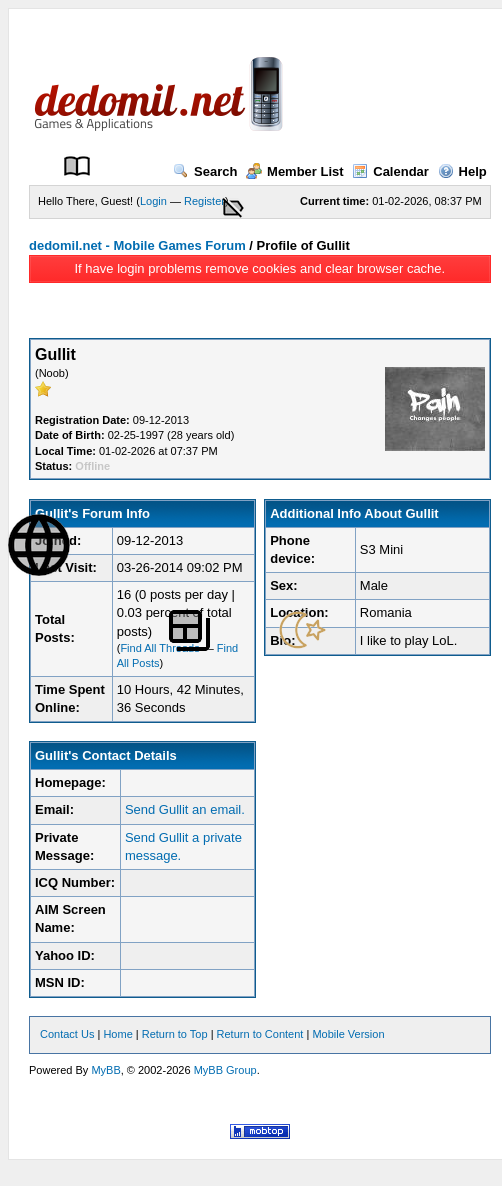 The image size is (502, 1186). I want to click on toggle islamic calendar or prayer times, so click(301, 630).